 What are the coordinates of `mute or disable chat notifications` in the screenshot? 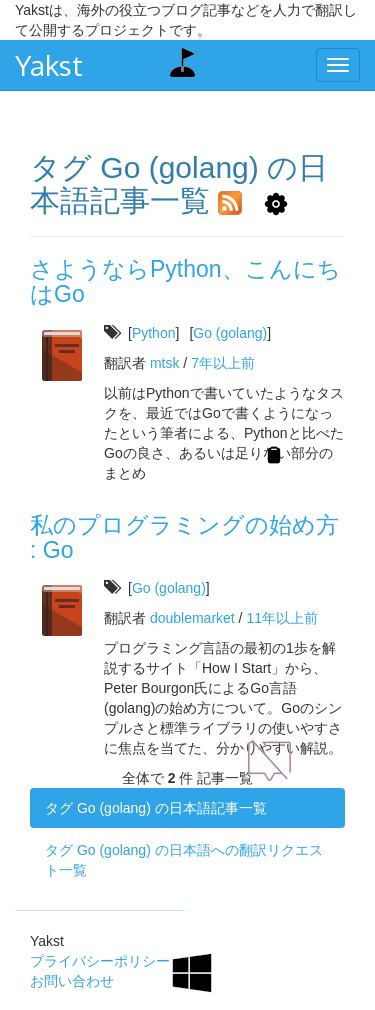 It's located at (269, 759).